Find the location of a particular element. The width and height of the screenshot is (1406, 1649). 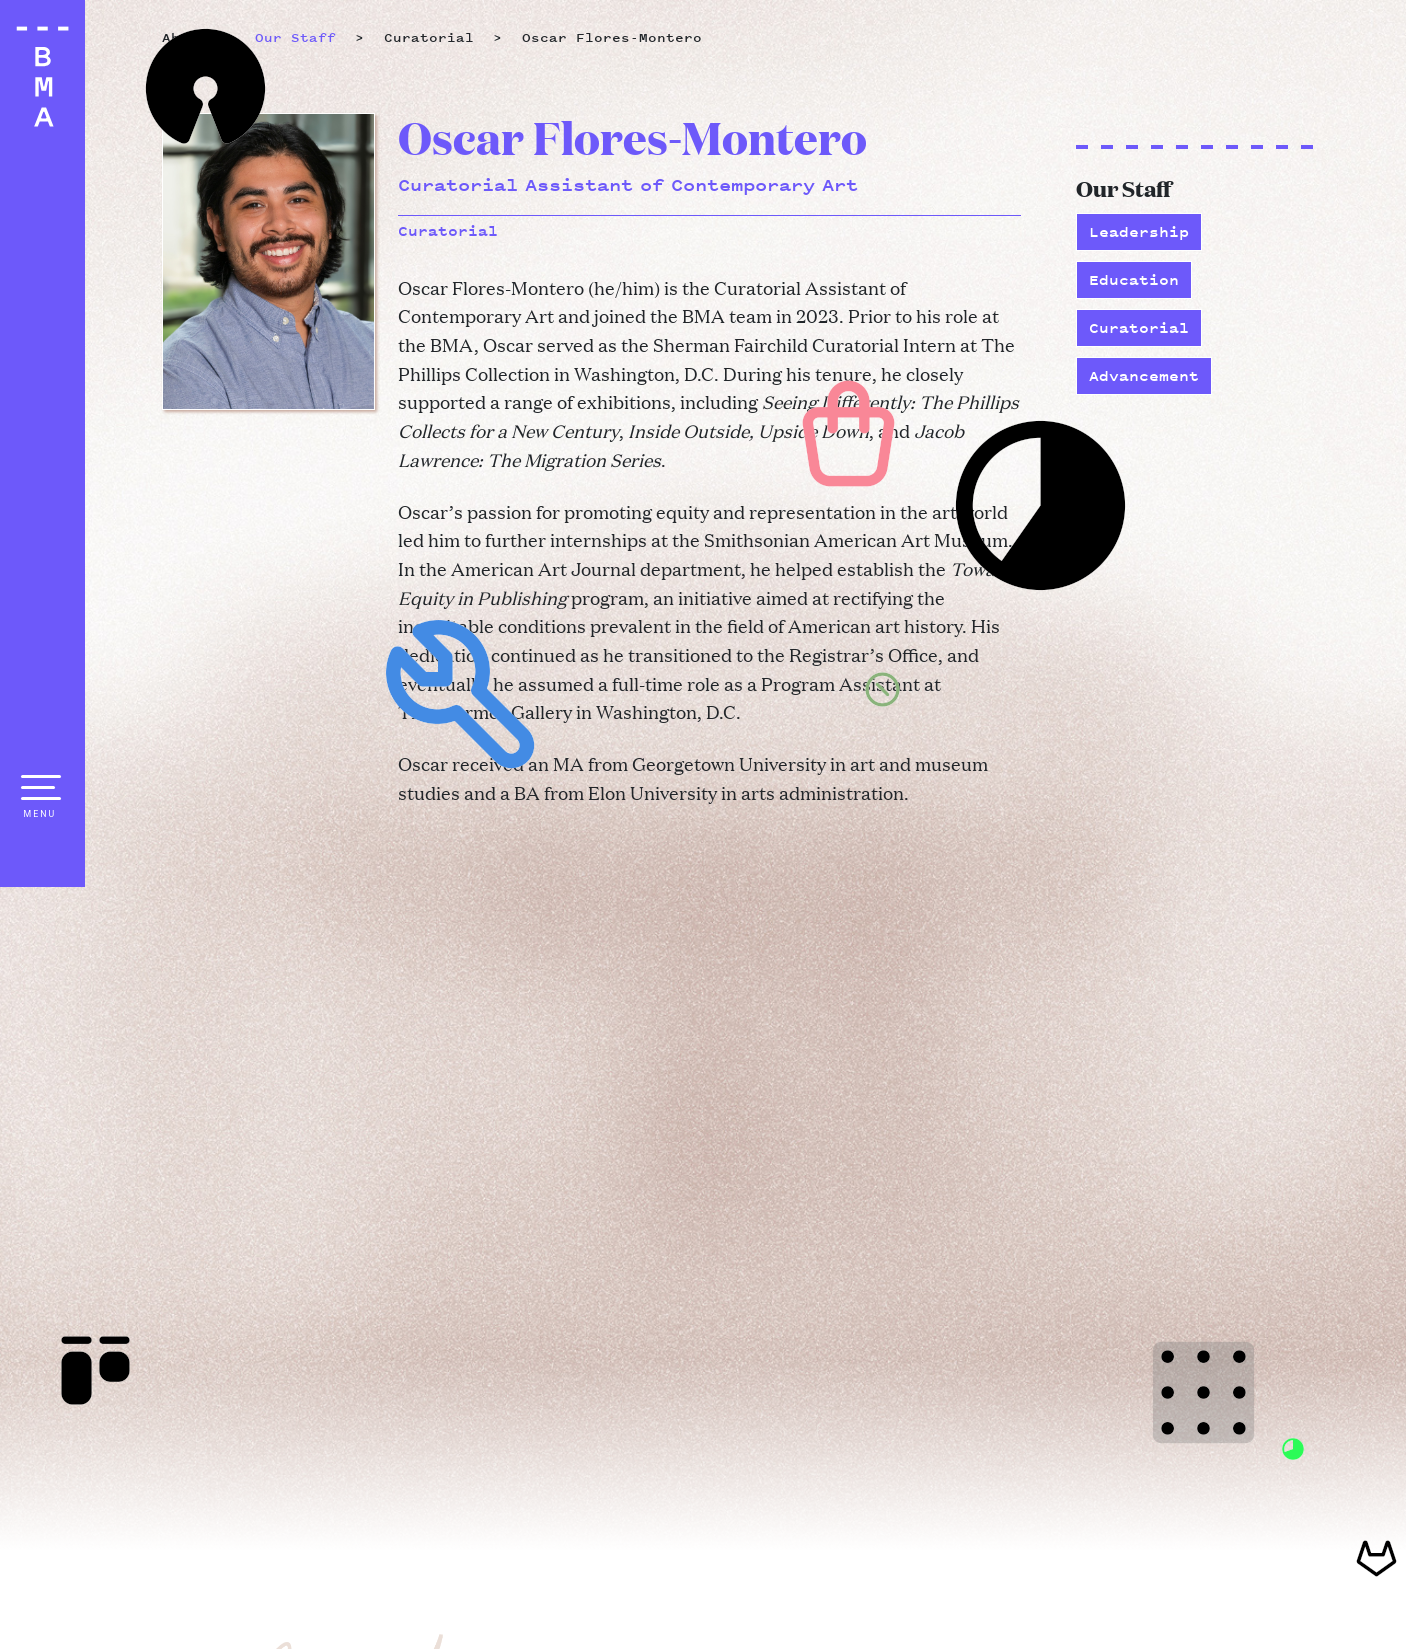

indicates open source software or project is located at coordinates (205, 88).